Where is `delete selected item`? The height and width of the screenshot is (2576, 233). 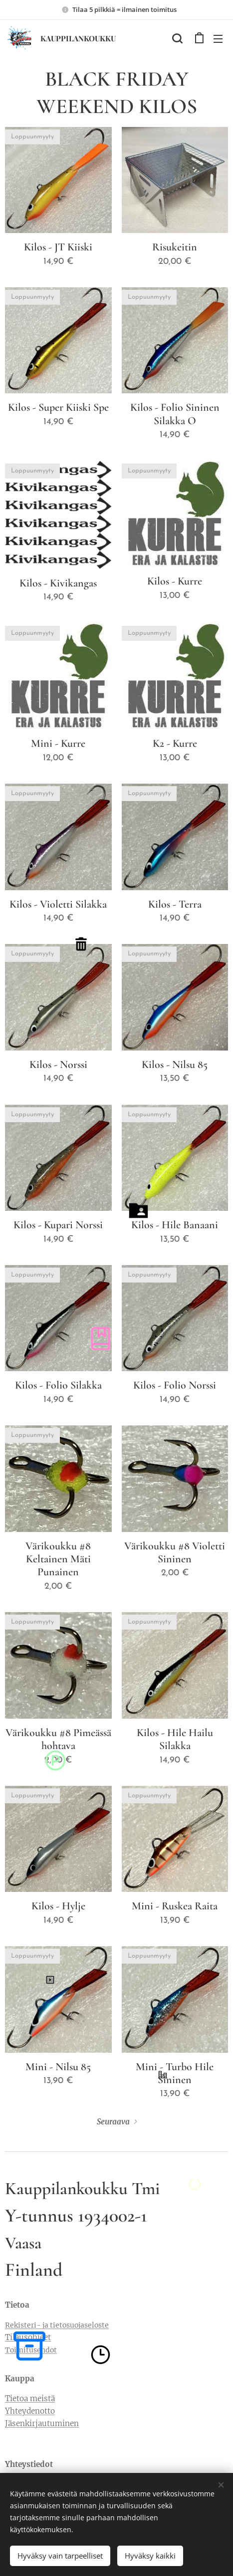
delete selected item is located at coordinates (81, 944).